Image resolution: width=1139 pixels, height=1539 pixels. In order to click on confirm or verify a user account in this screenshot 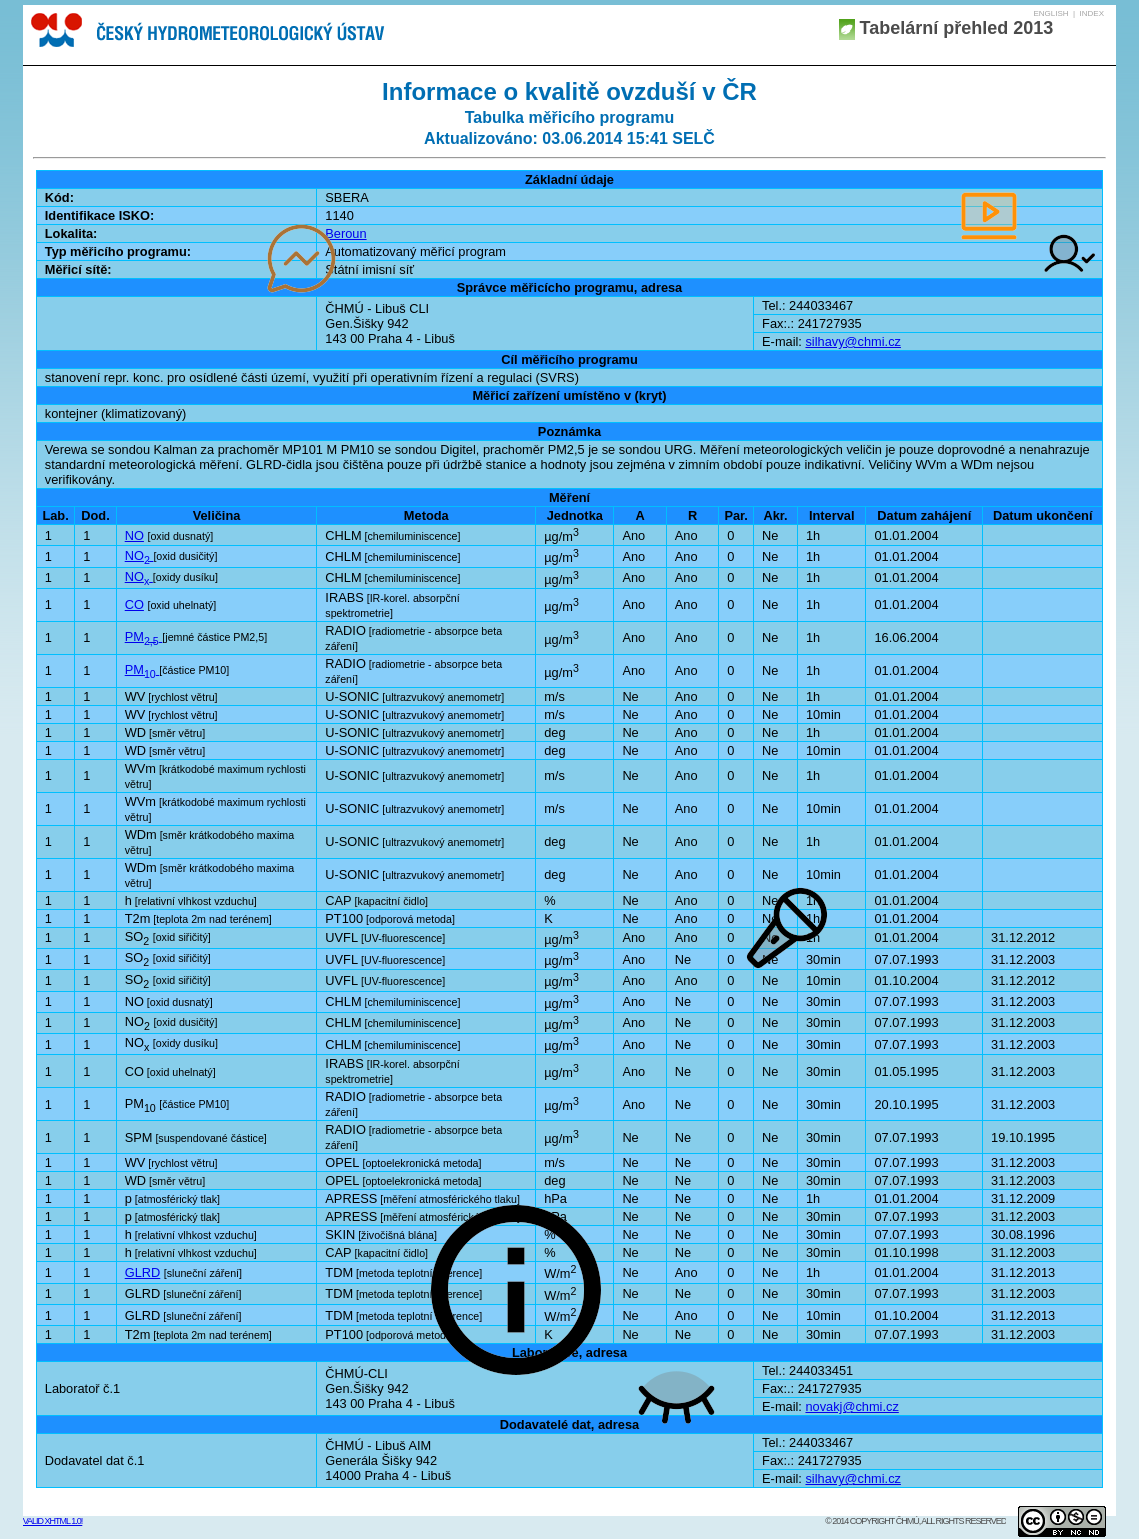, I will do `click(1068, 255)`.